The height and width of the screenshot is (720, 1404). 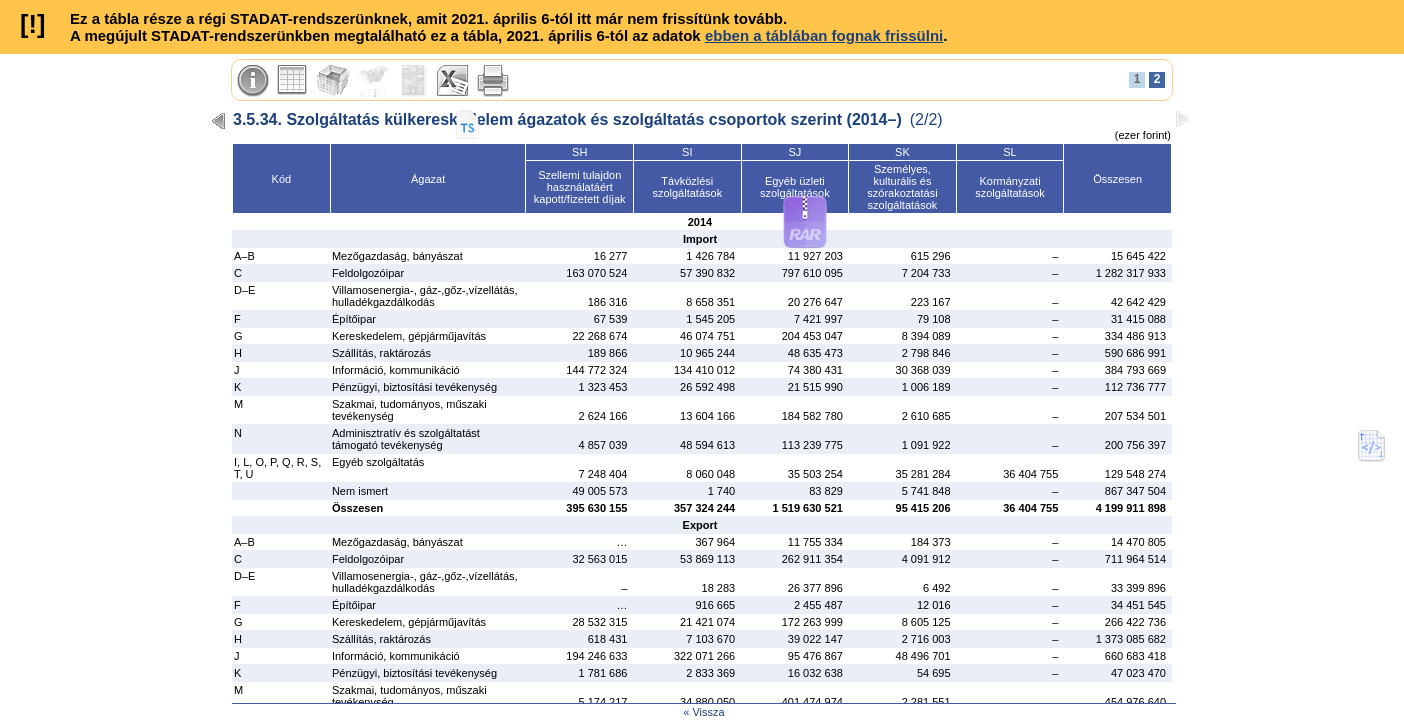 I want to click on an html template file, so click(x=1371, y=445).